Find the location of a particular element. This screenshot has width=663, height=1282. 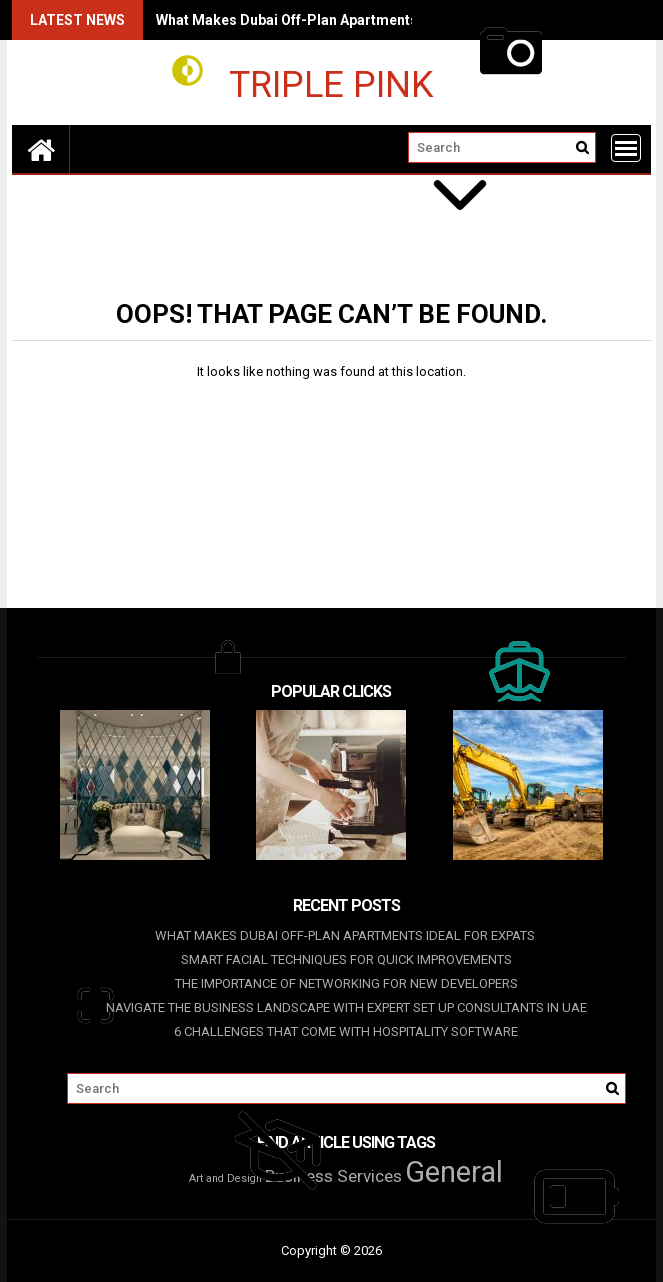

access boat or ferry services is located at coordinates (519, 671).